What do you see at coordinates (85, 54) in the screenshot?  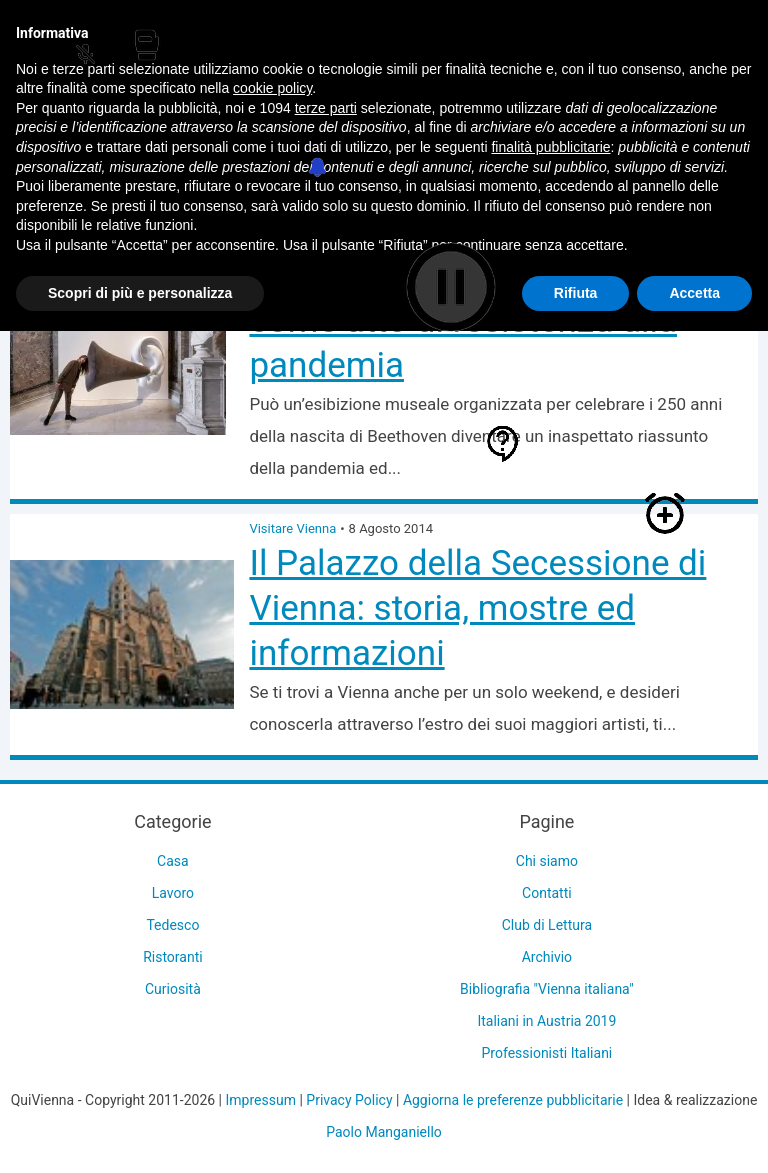 I see `mute your microphone` at bounding box center [85, 54].